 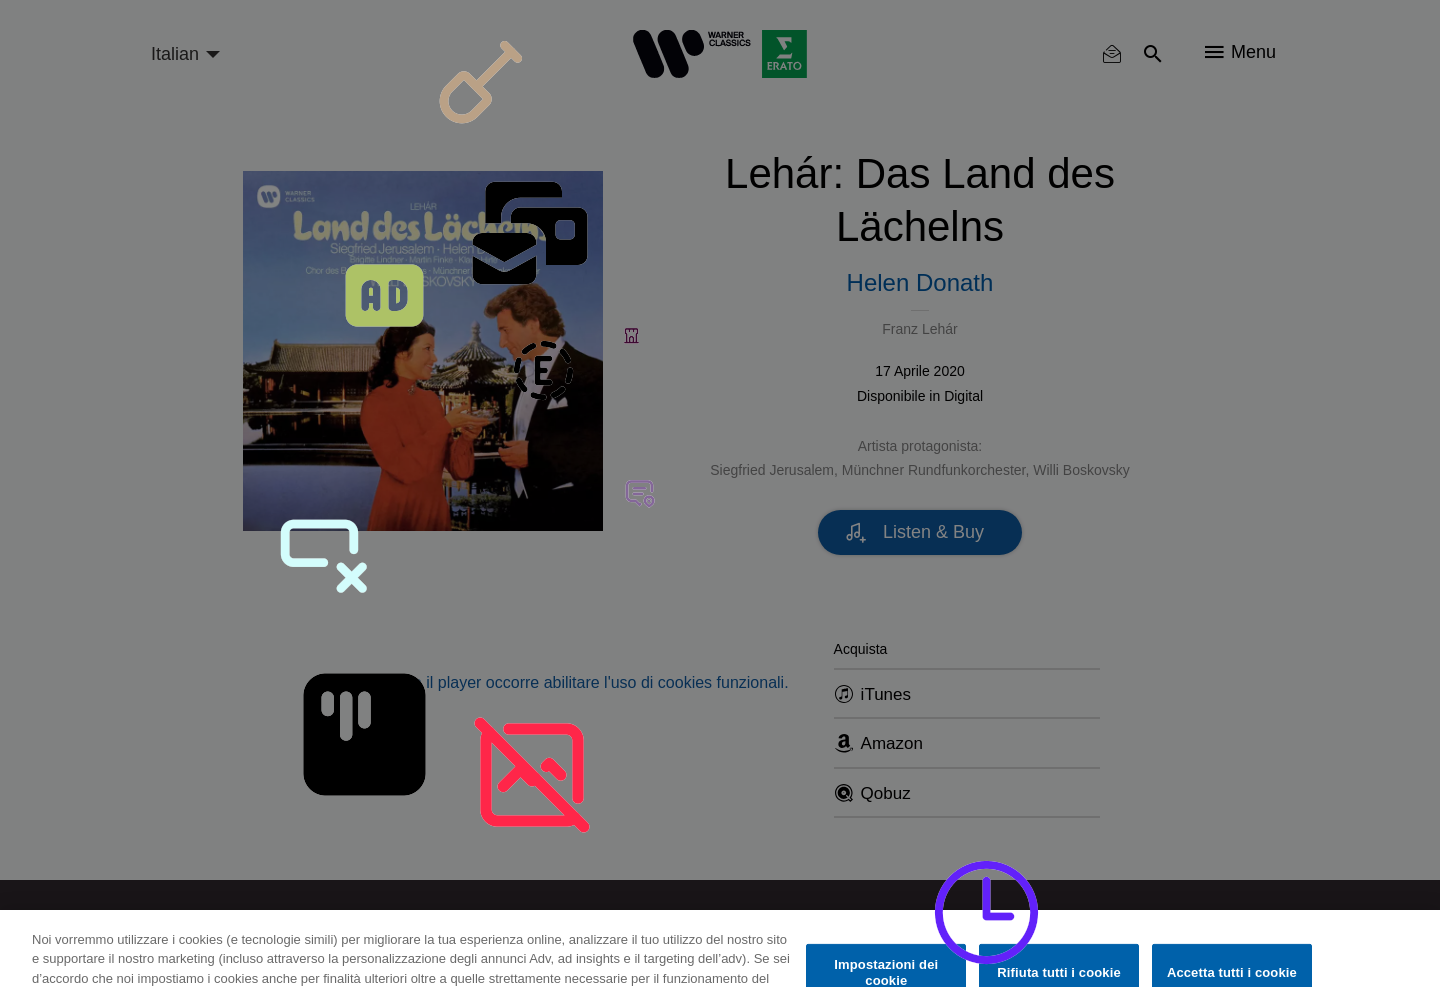 What do you see at coordinates (543, 370) in the screenshot?
I see `indicates a draft or pending email` at bounding box center [543, 370].